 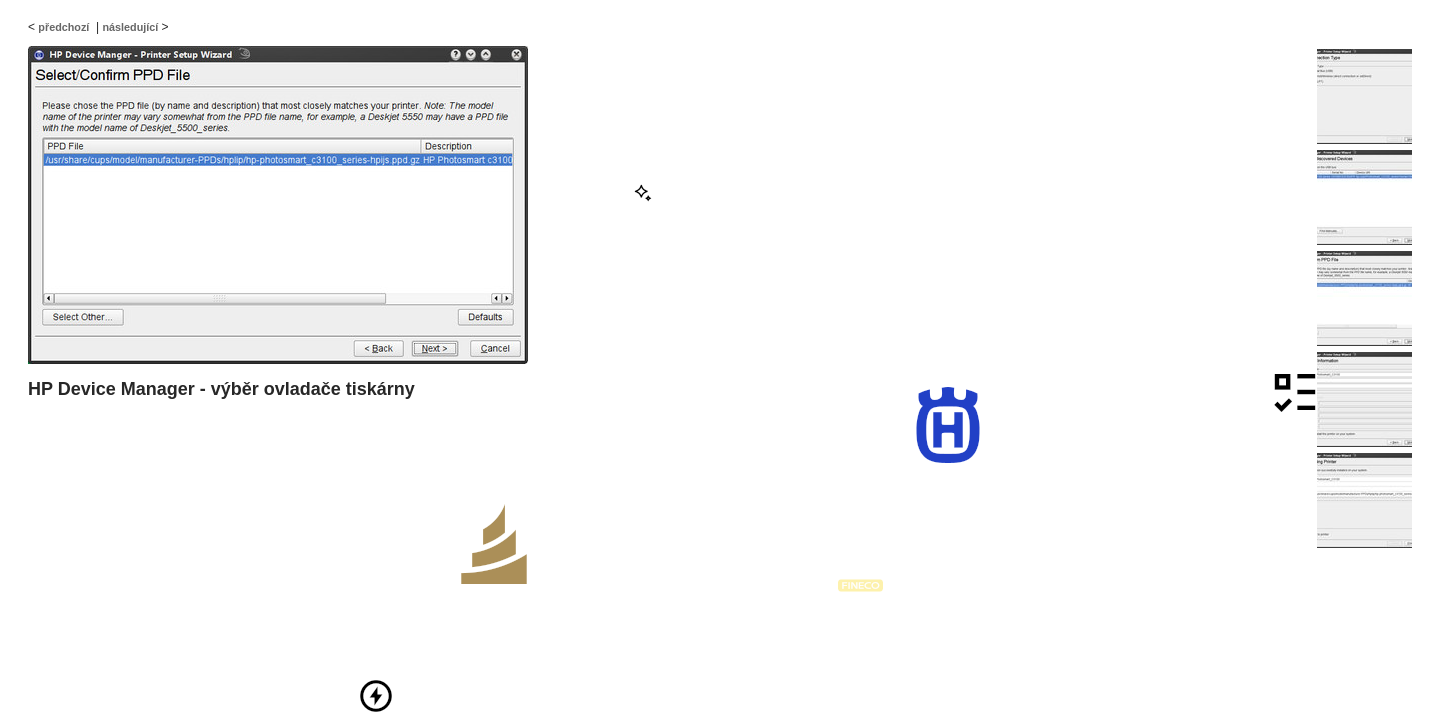 What do you see at coordinates (860, 585) in the screenshot?
I see `open the Fineco banking app` at bounding box center [860, 585].